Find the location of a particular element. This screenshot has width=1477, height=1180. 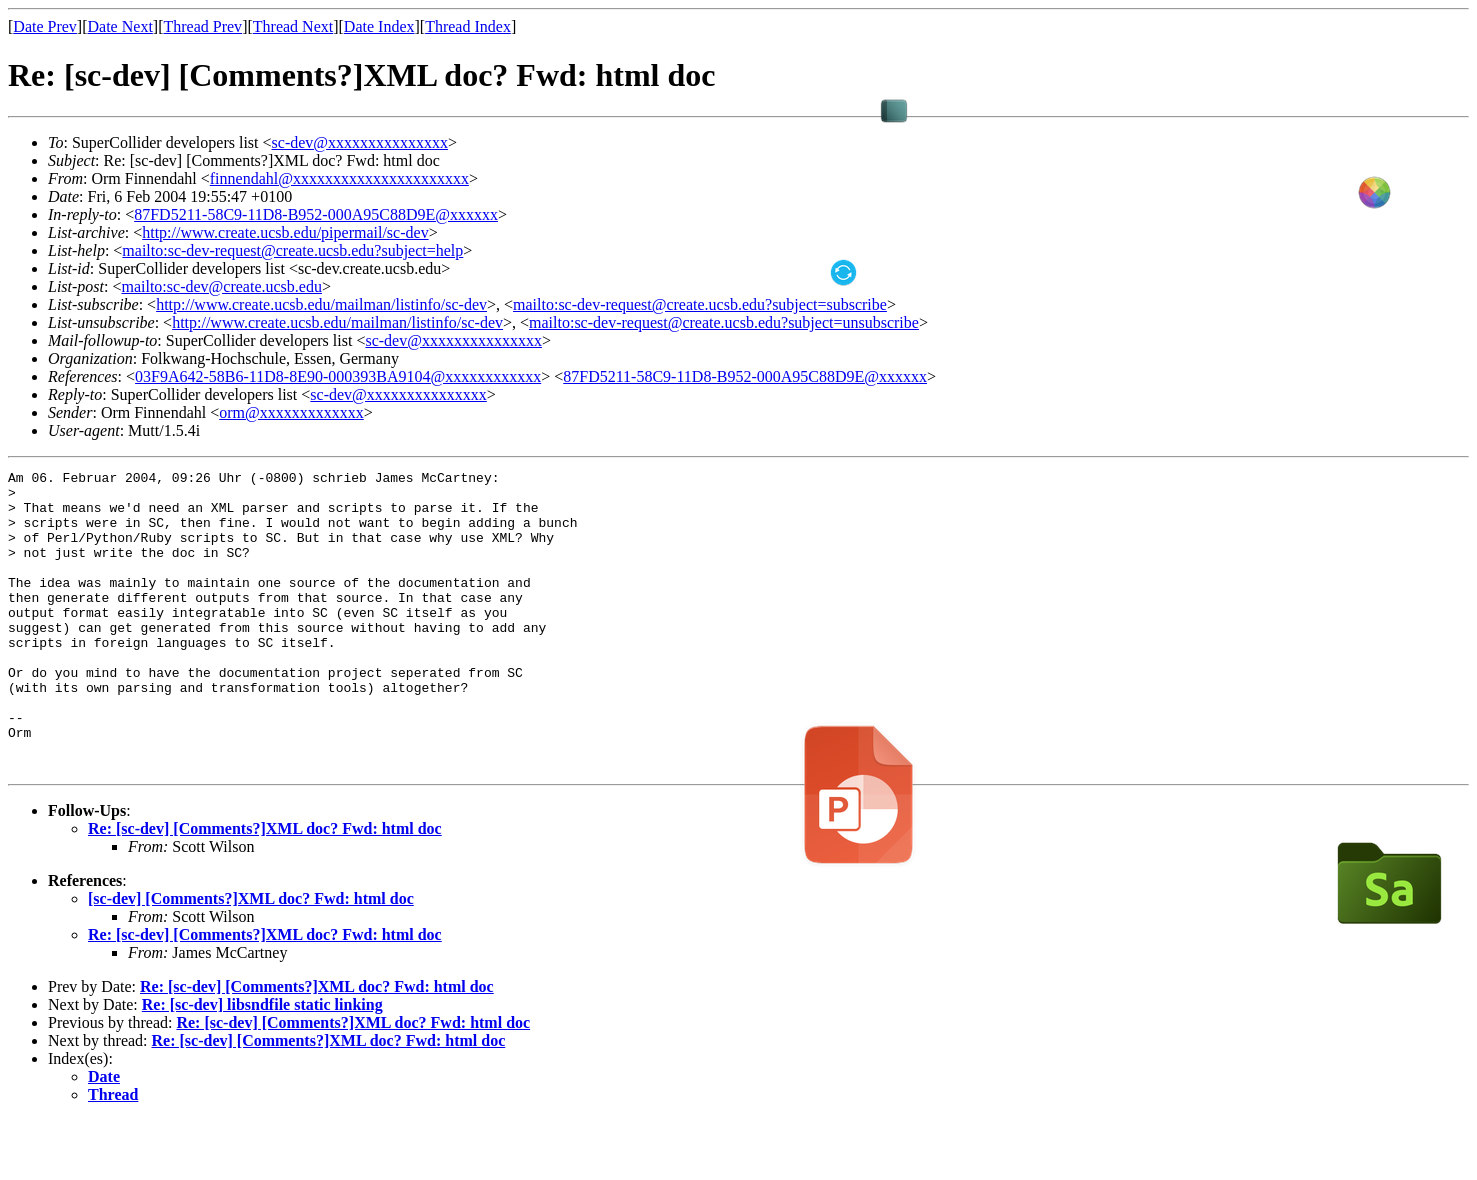

open Adobe Substance Sampler project folder is located at coordinates (1389, 886).